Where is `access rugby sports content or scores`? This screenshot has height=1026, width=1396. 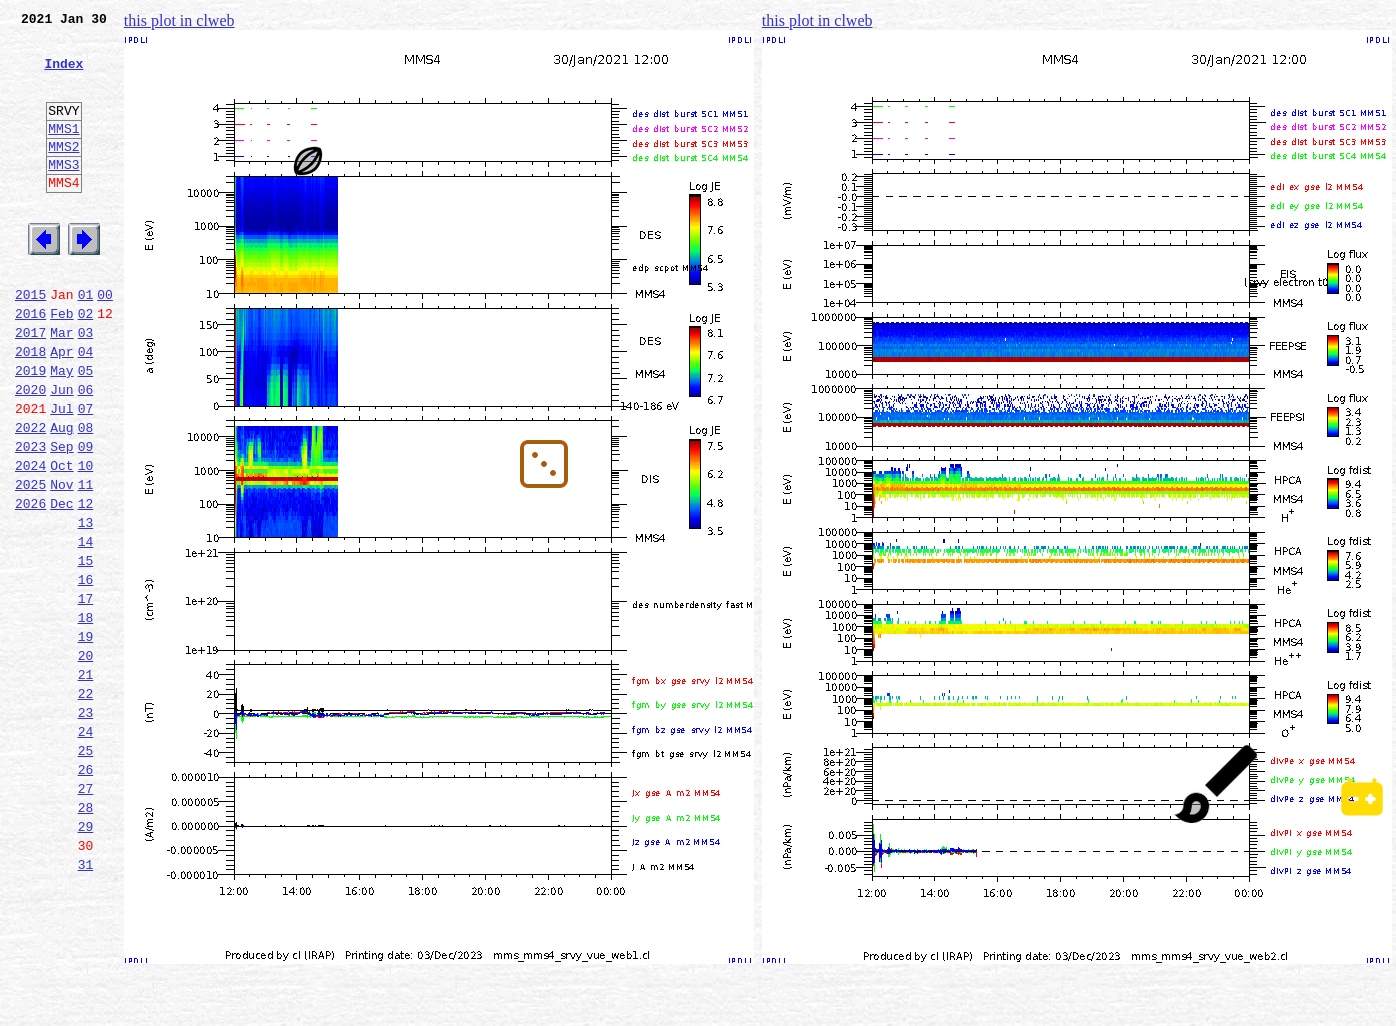
access rugby sports content or scores is located at coordinates (308, 161).